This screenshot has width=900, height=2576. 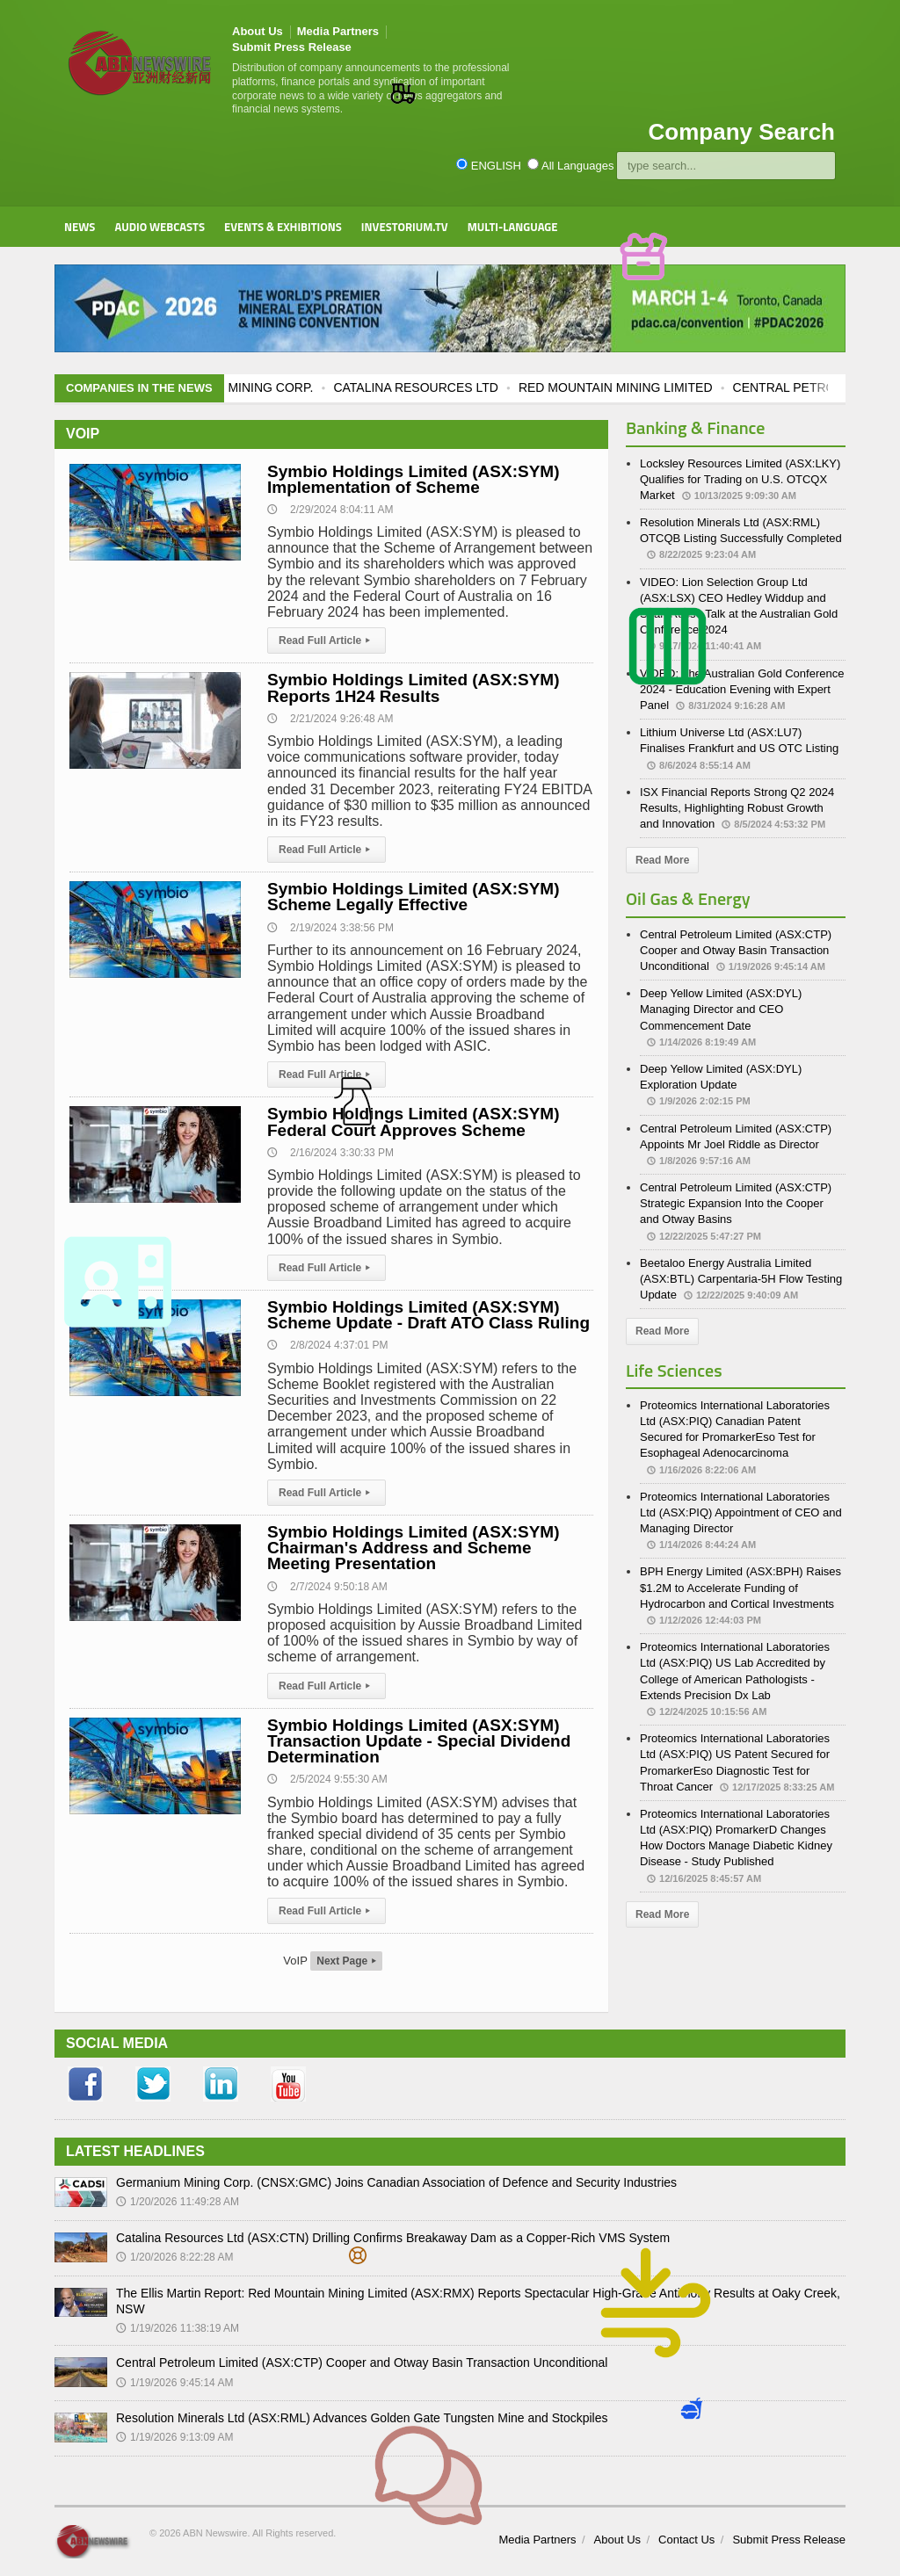 I want to click on browse nearby fast food restaurants, so click(x=692, y=2408).